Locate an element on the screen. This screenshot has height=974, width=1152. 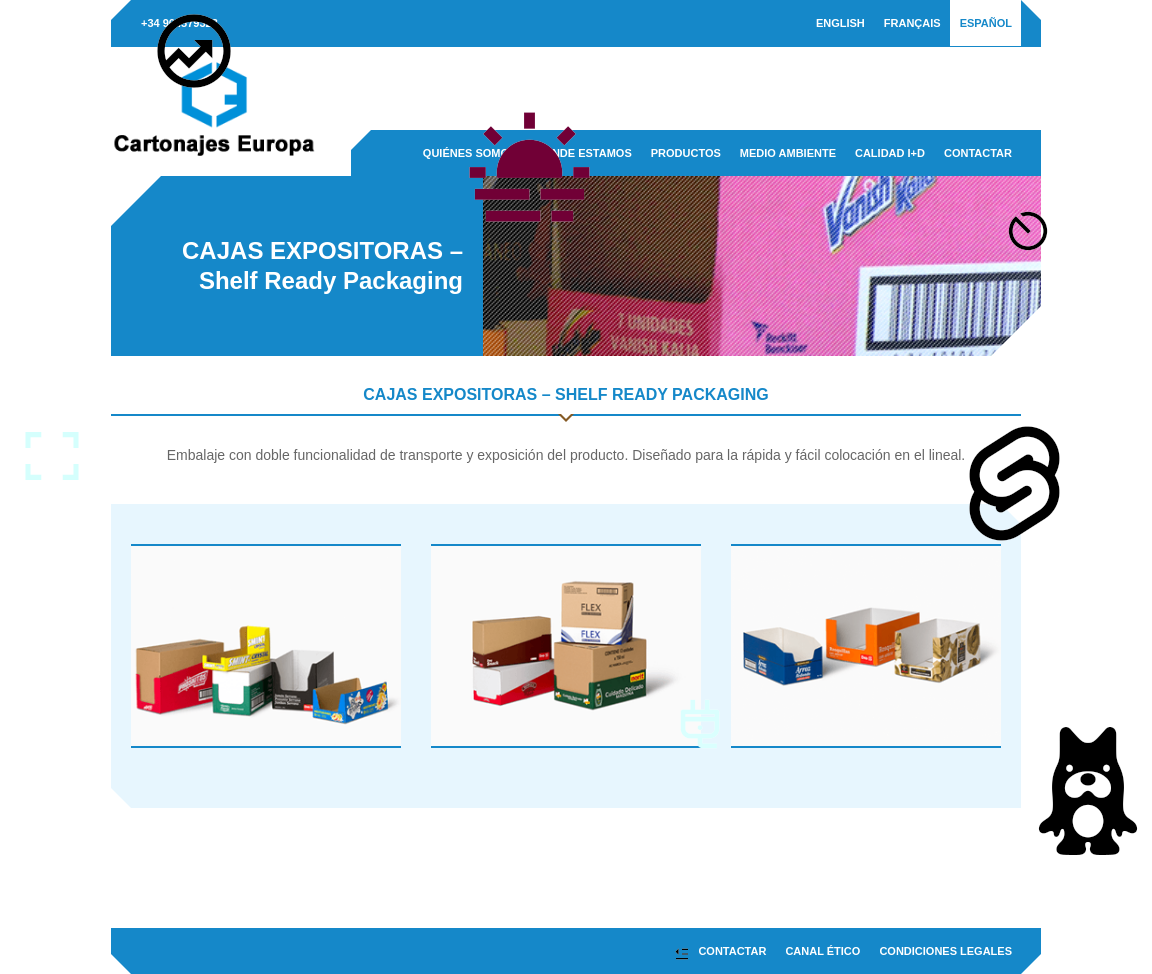
enter fullscreen mode is located at coordinates (52, 456).